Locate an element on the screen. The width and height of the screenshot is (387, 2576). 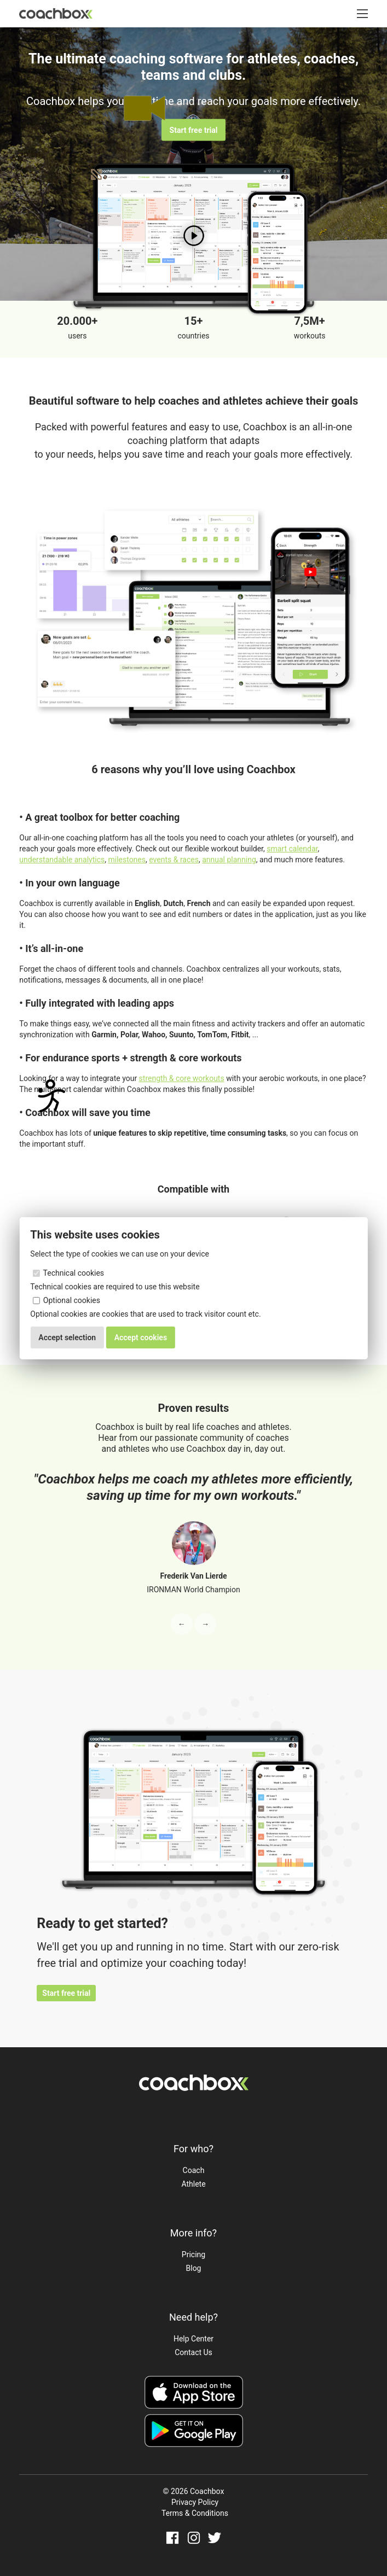
start a video call is located at coordinates (145, 108).